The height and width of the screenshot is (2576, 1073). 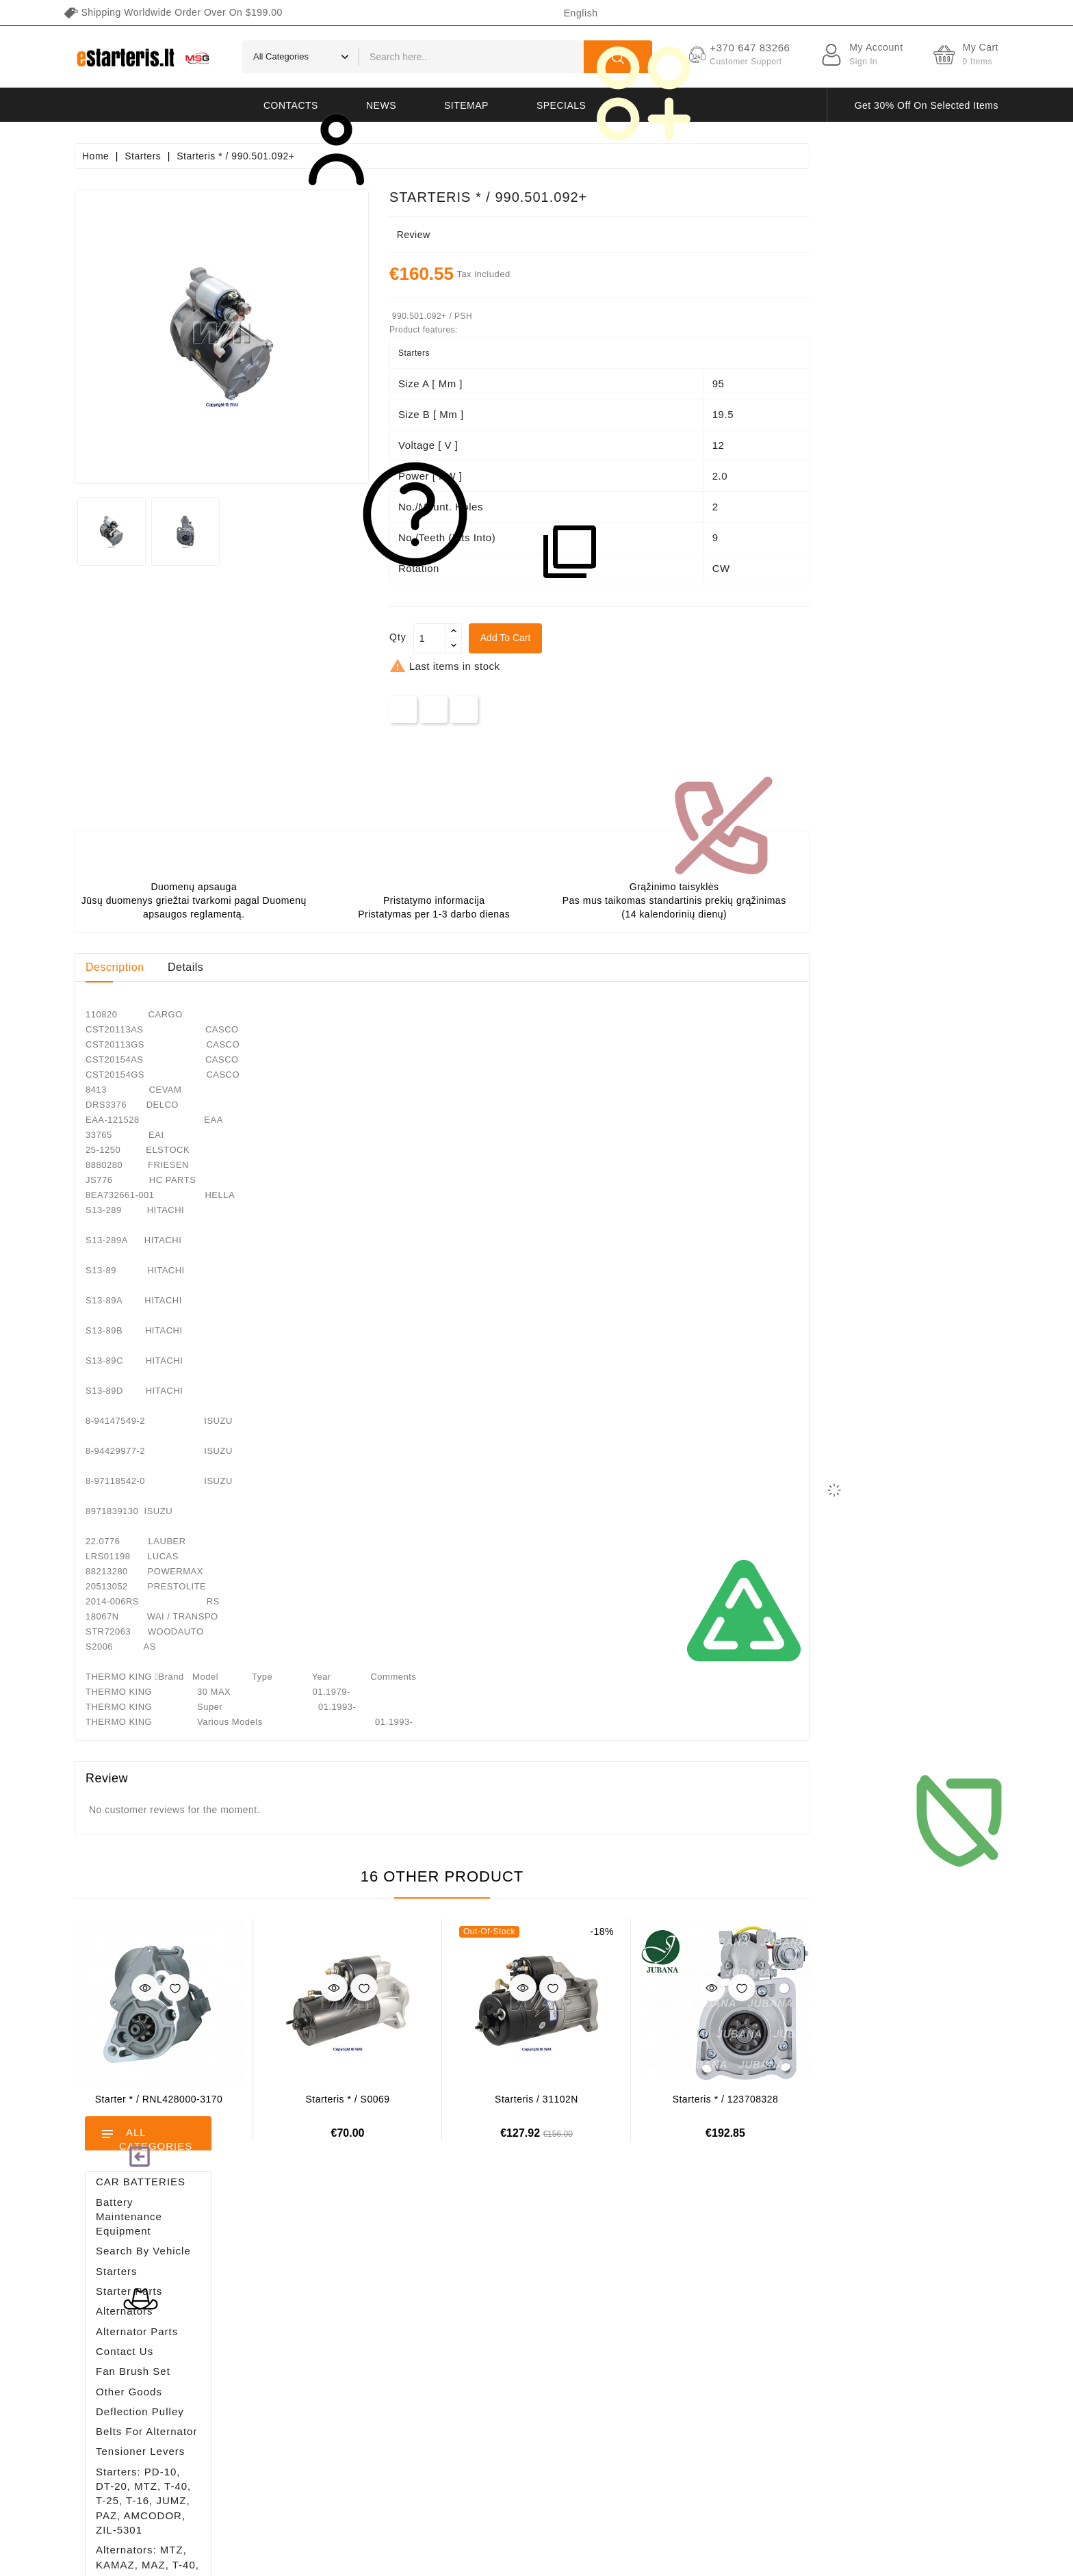 What do you see at coordinates (834, 1490) in the screenshot?
I see `loading content in progress` at bounding box center [834, 1490].